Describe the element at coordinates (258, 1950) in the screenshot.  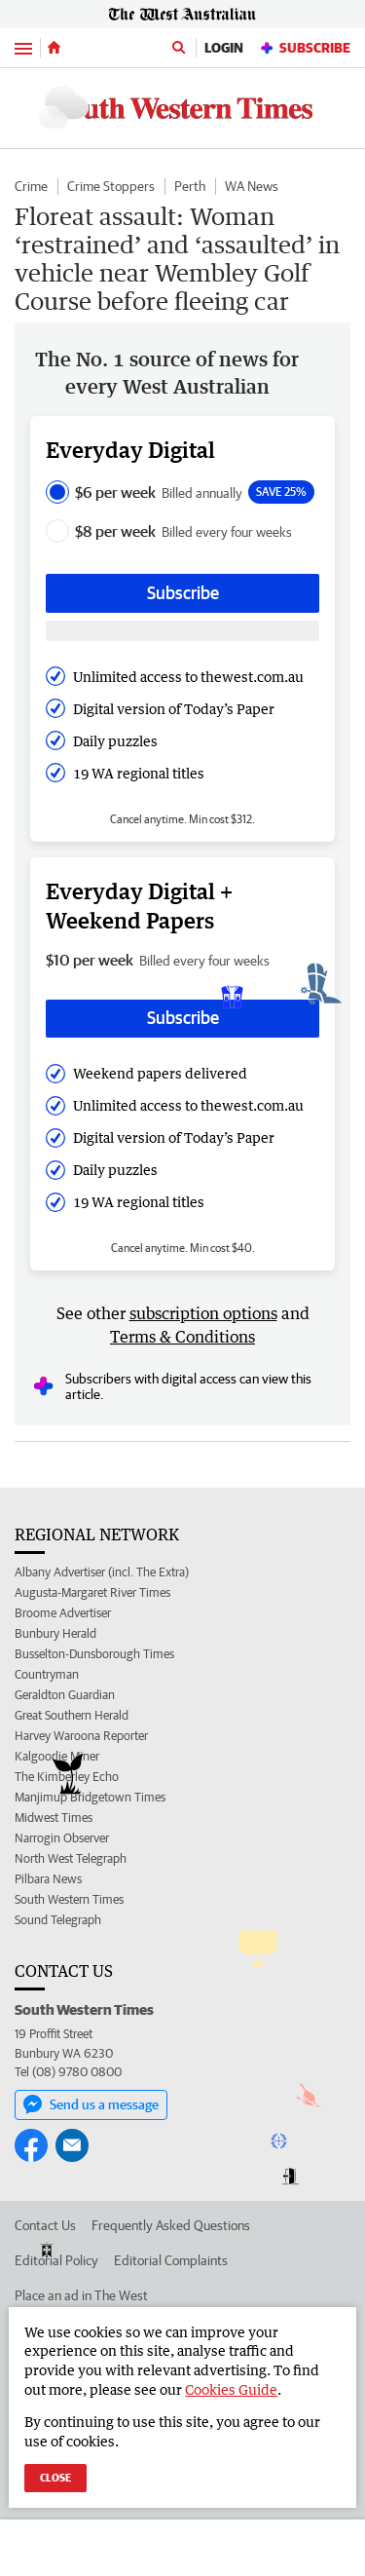
I see `crush or compress an item` at that location.